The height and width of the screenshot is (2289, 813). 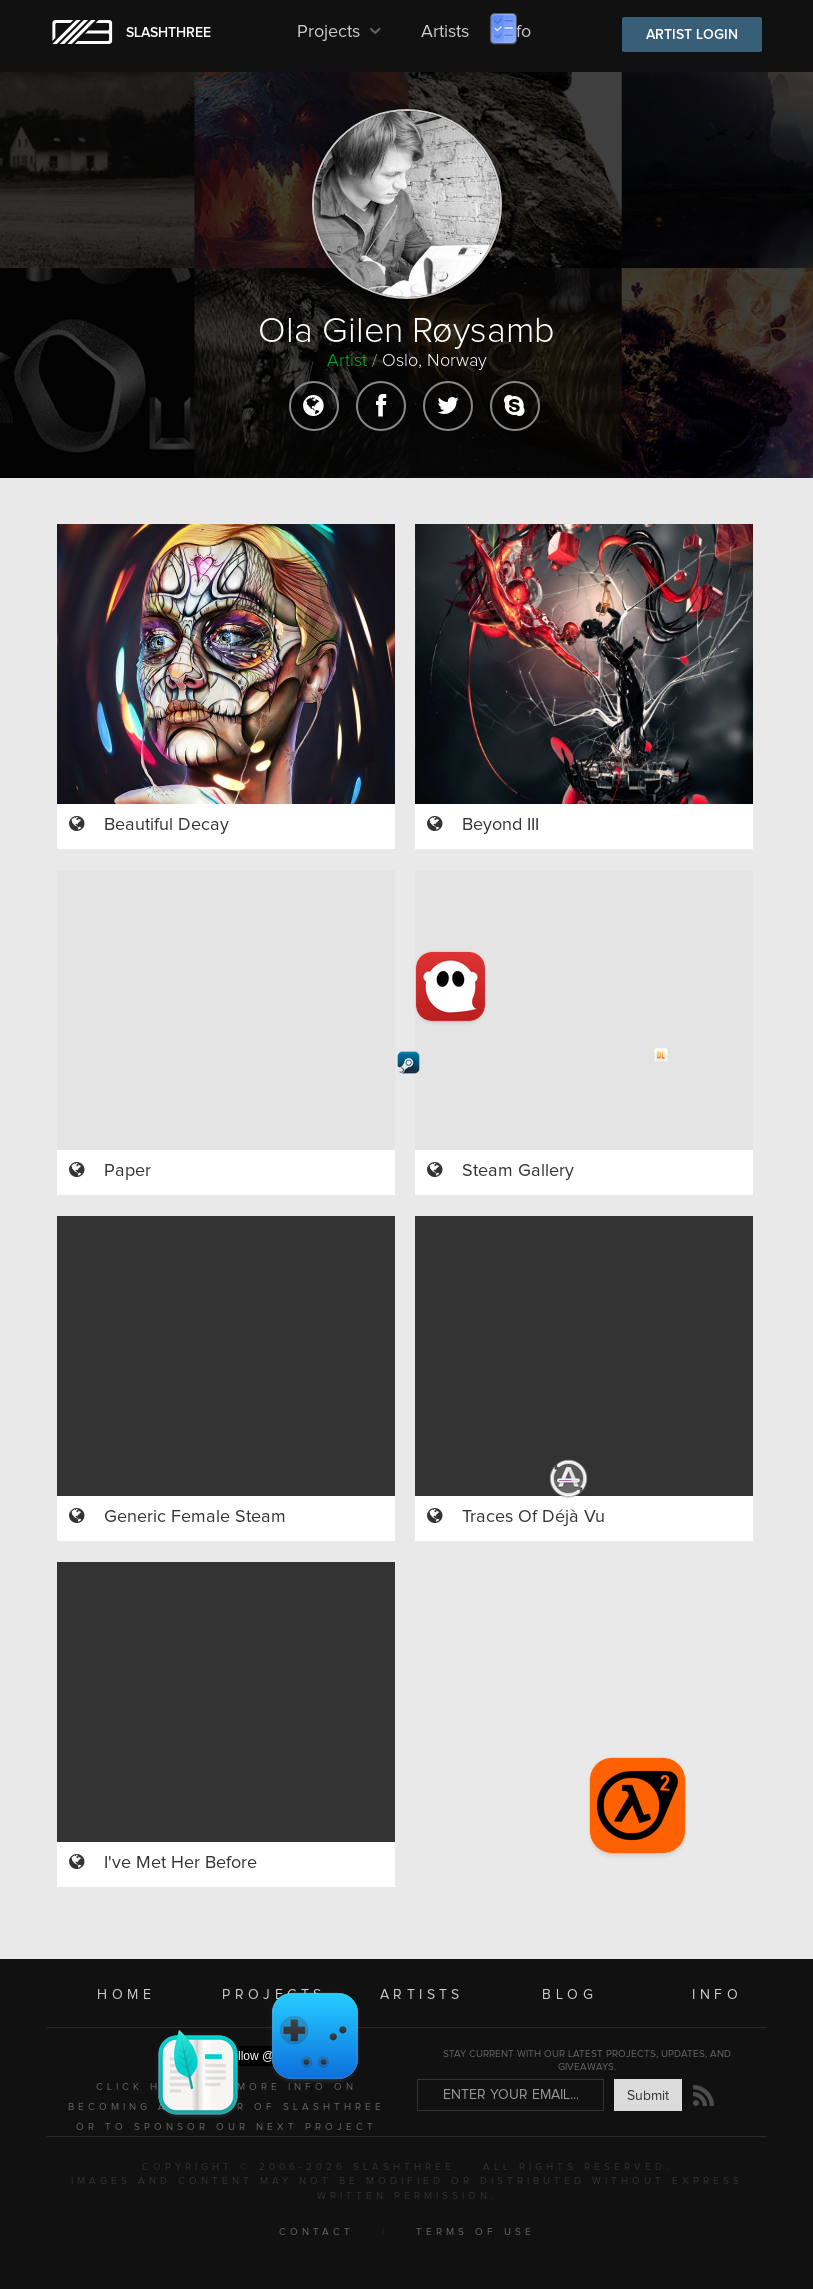 I want to click on open the steam gaming platform, so click(x=408, y=1062).